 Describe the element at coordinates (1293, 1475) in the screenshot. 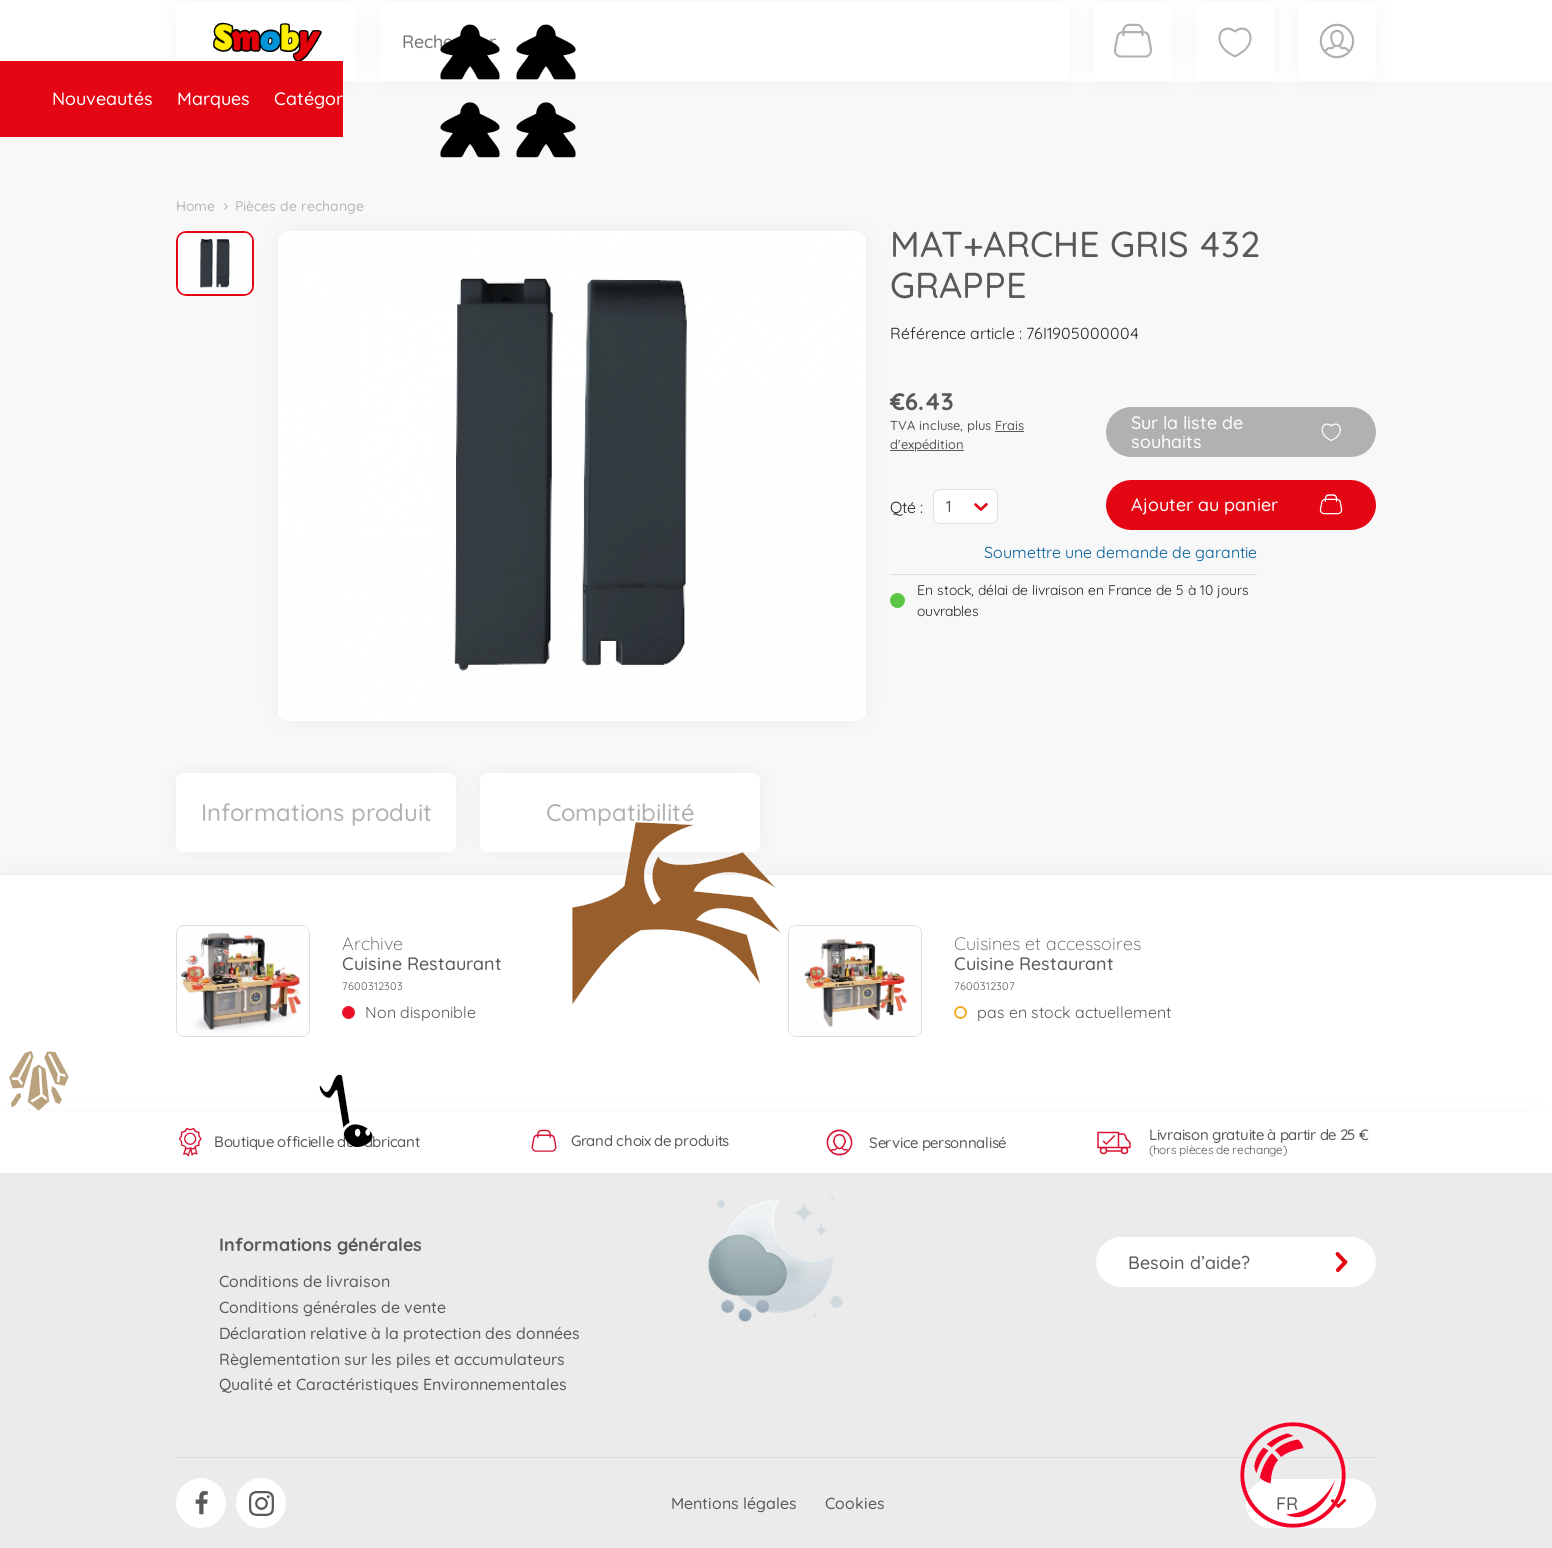

I see `a collectible orb or power-up item` at that location.